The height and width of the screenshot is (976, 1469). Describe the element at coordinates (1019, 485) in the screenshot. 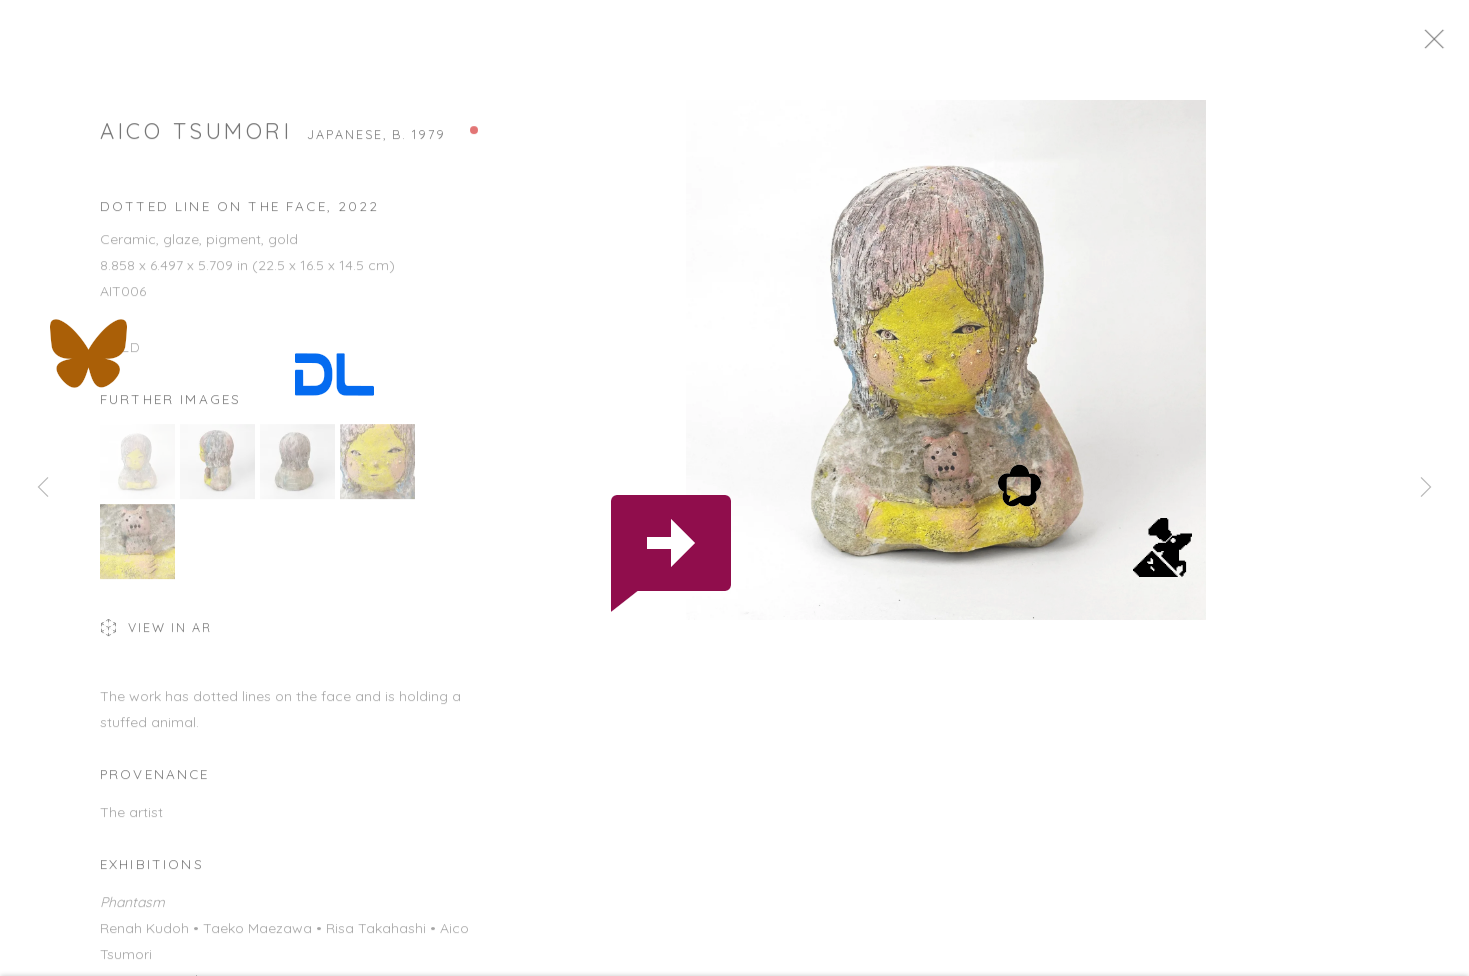

I see `webrtc logo indicating real-time communication features` at that location.